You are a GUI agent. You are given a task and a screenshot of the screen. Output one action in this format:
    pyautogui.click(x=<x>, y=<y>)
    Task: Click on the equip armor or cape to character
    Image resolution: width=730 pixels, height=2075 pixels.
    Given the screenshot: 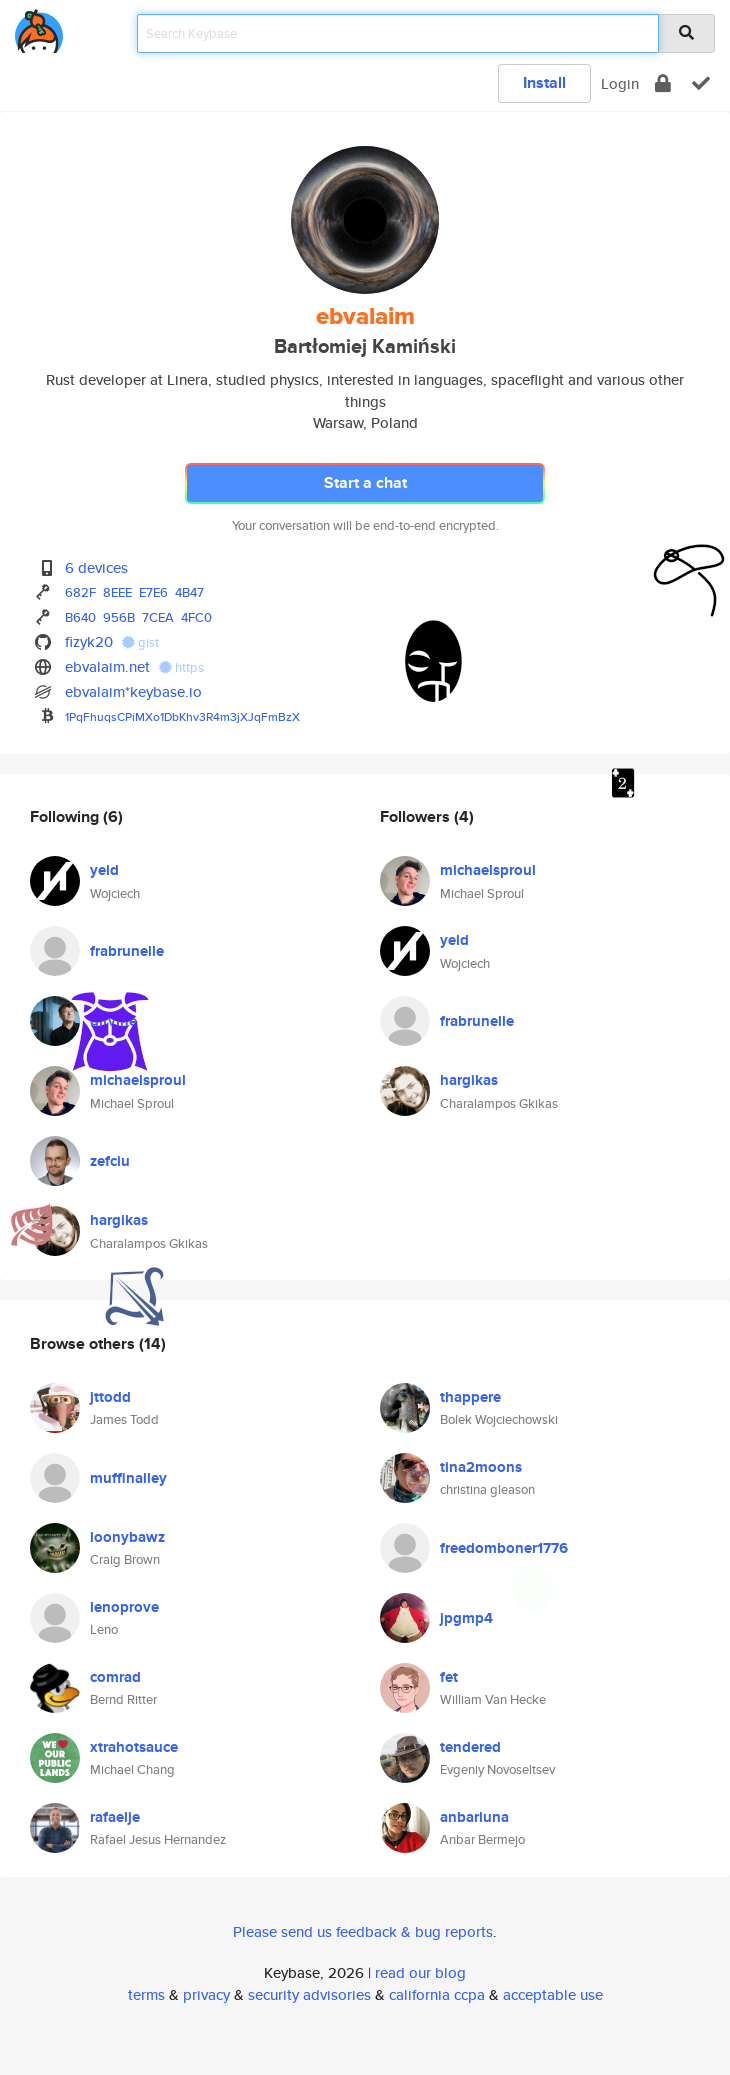 What is the action you would take?
    pyautogui.click(x=110, y=1031)
    